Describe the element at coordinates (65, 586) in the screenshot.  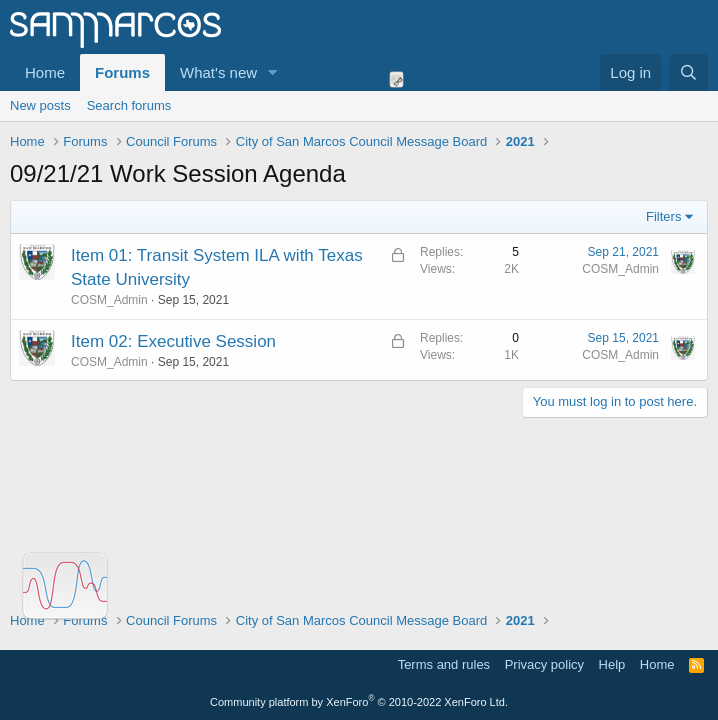
I see `open power statistics application` at that location.